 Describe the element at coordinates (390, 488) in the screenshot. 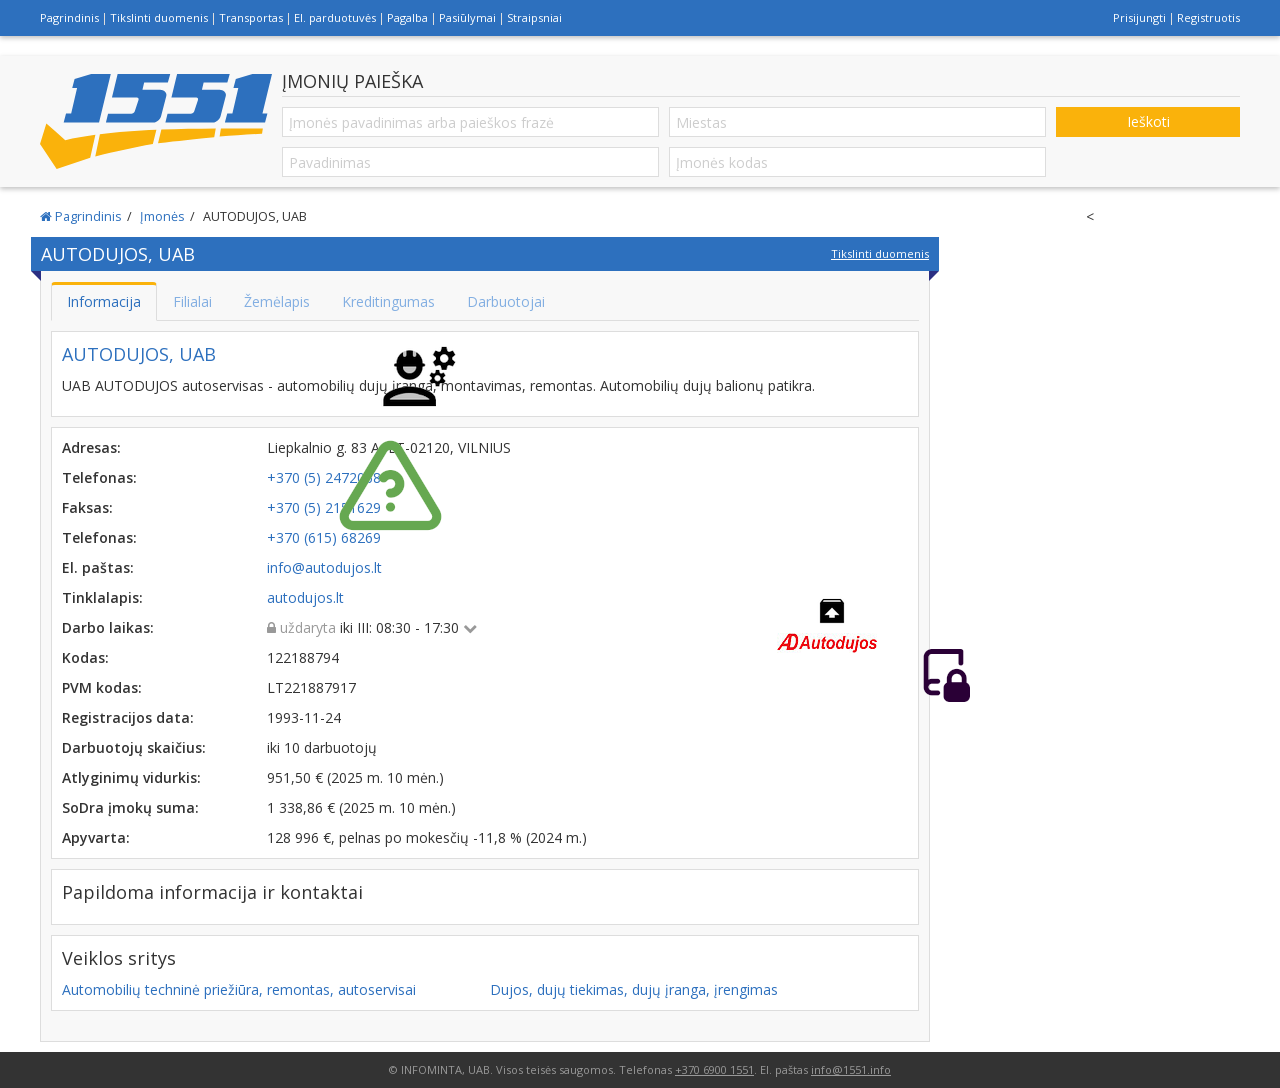

I see `access help or support for a warning condition` at that location.